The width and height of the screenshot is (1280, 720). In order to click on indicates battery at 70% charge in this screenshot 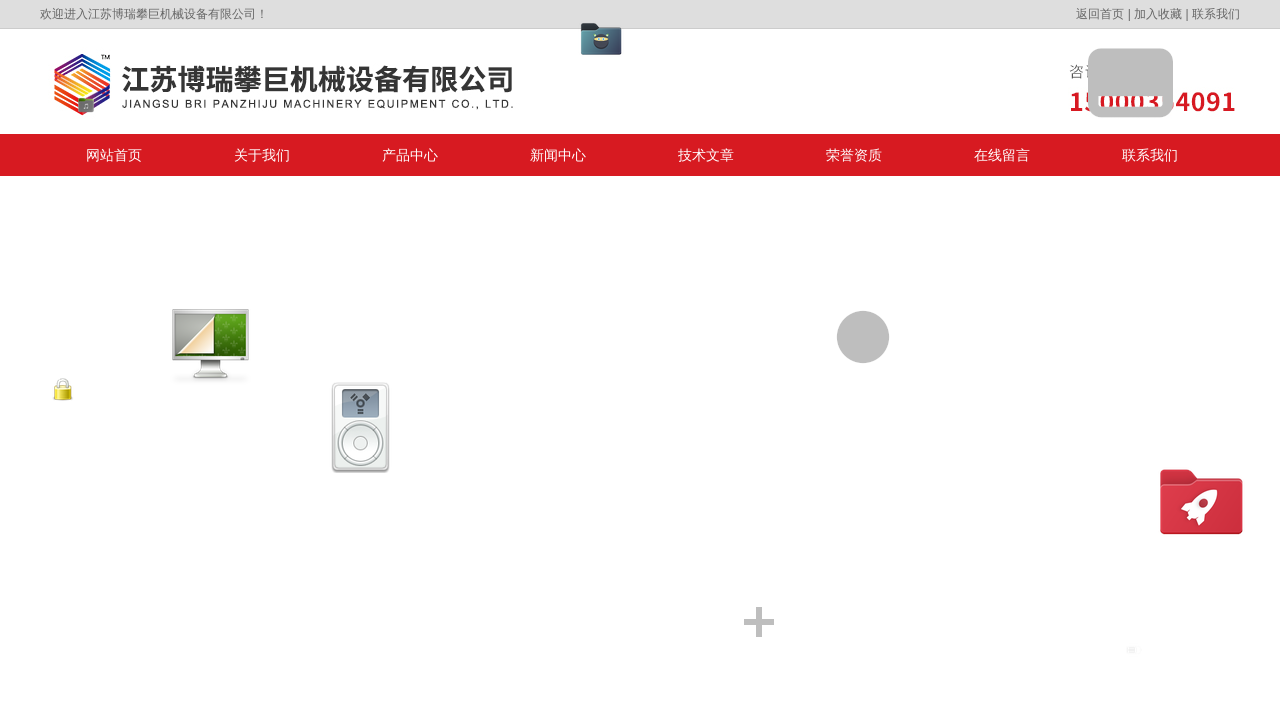, I will do `click(1134, 650)`.